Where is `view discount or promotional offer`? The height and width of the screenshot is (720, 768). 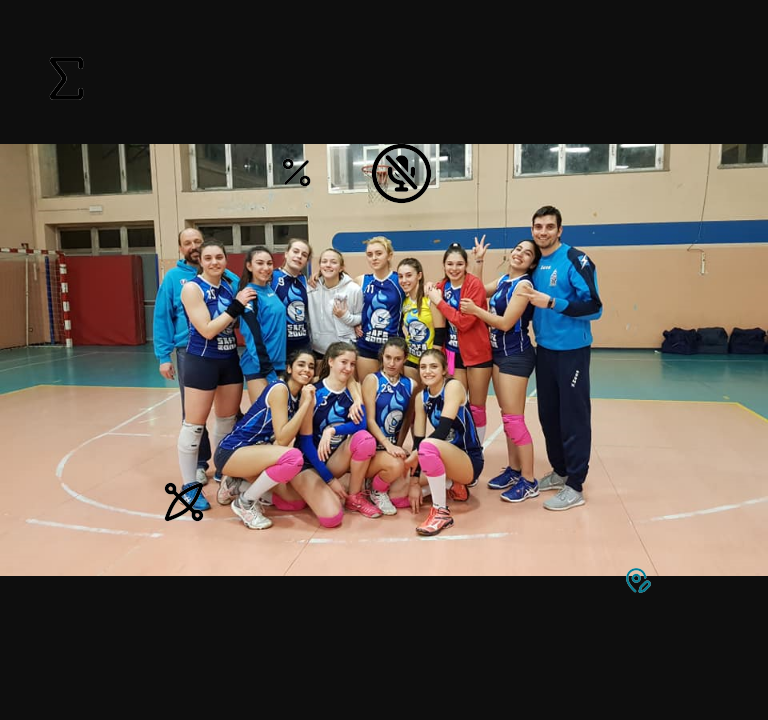 view discount or promotional offer is located at coordinates (296, 172).